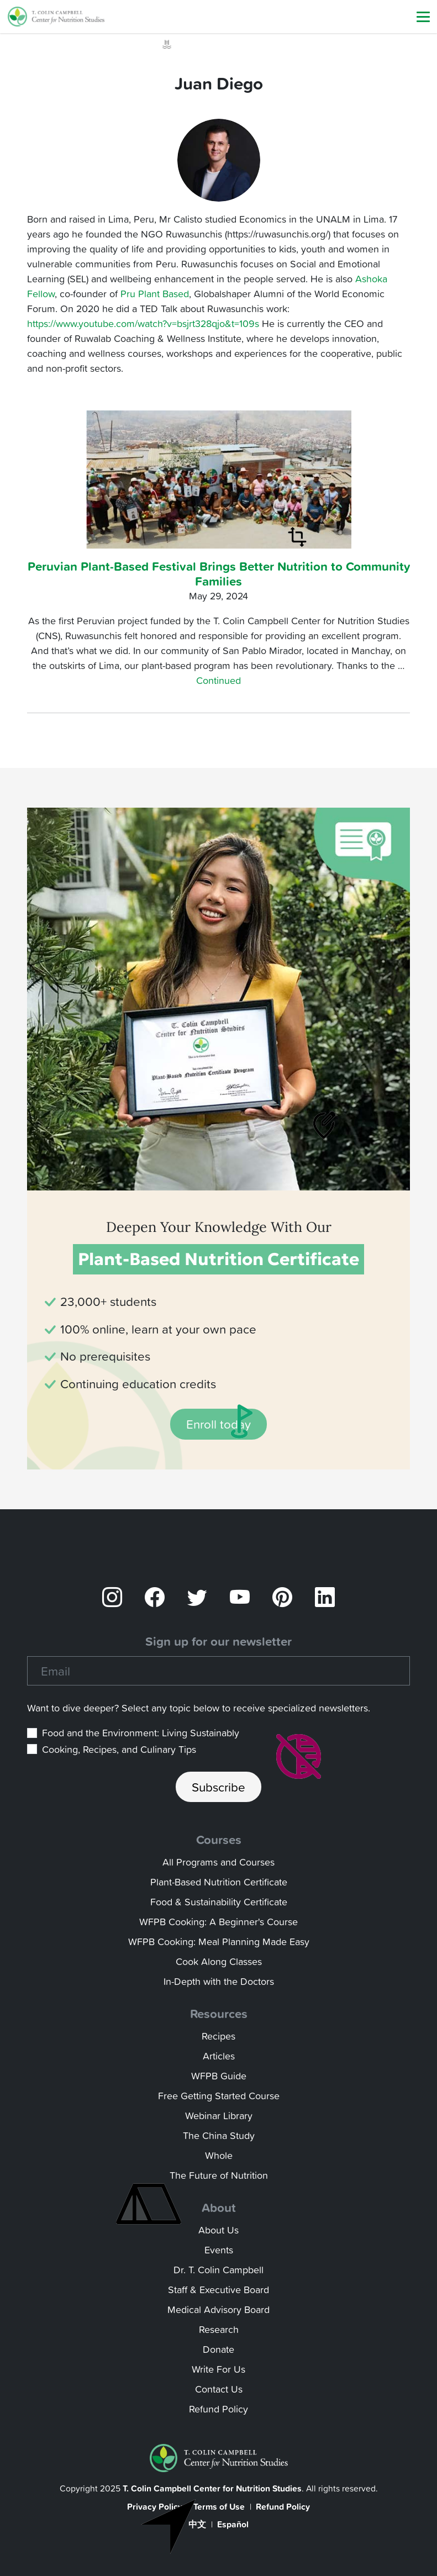 The width and height of the screenshot is (437, 2576). What do you see at coordinates (149, 2206) in the screenshot?
I see `view camping or outdoor locations` at bounding box center [149, 2206].